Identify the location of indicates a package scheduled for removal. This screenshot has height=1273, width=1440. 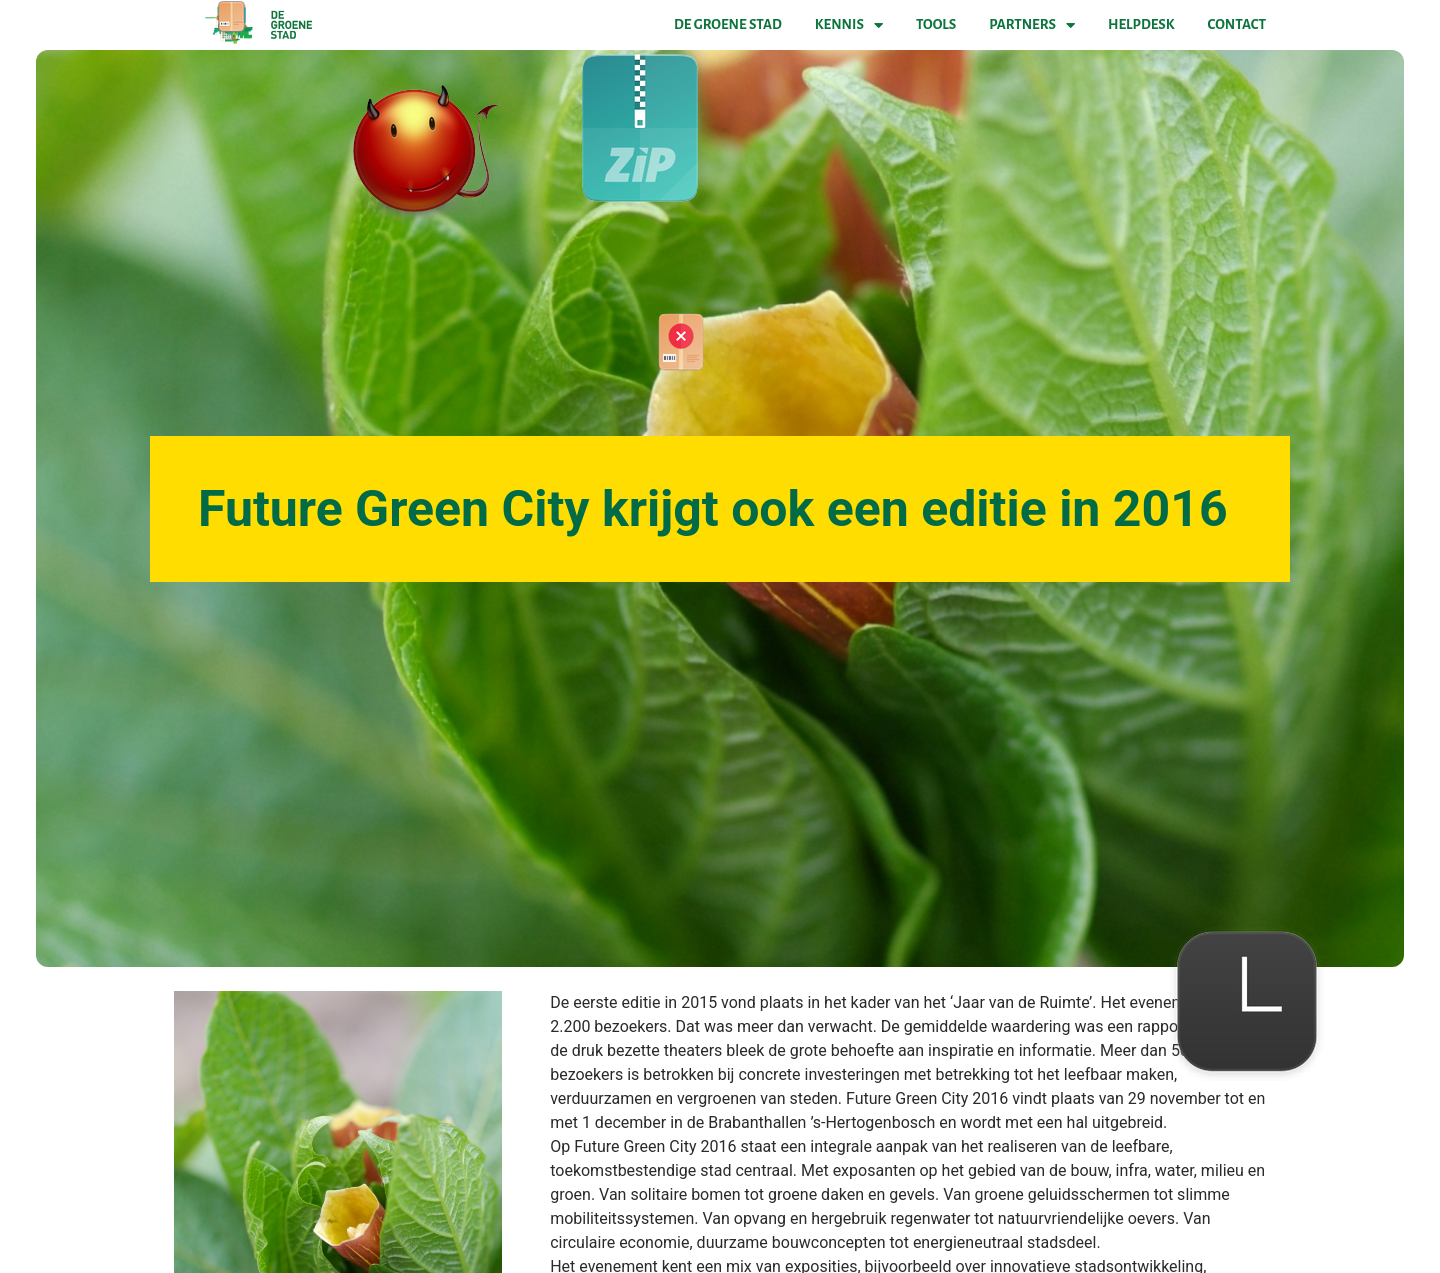
(681, 342).